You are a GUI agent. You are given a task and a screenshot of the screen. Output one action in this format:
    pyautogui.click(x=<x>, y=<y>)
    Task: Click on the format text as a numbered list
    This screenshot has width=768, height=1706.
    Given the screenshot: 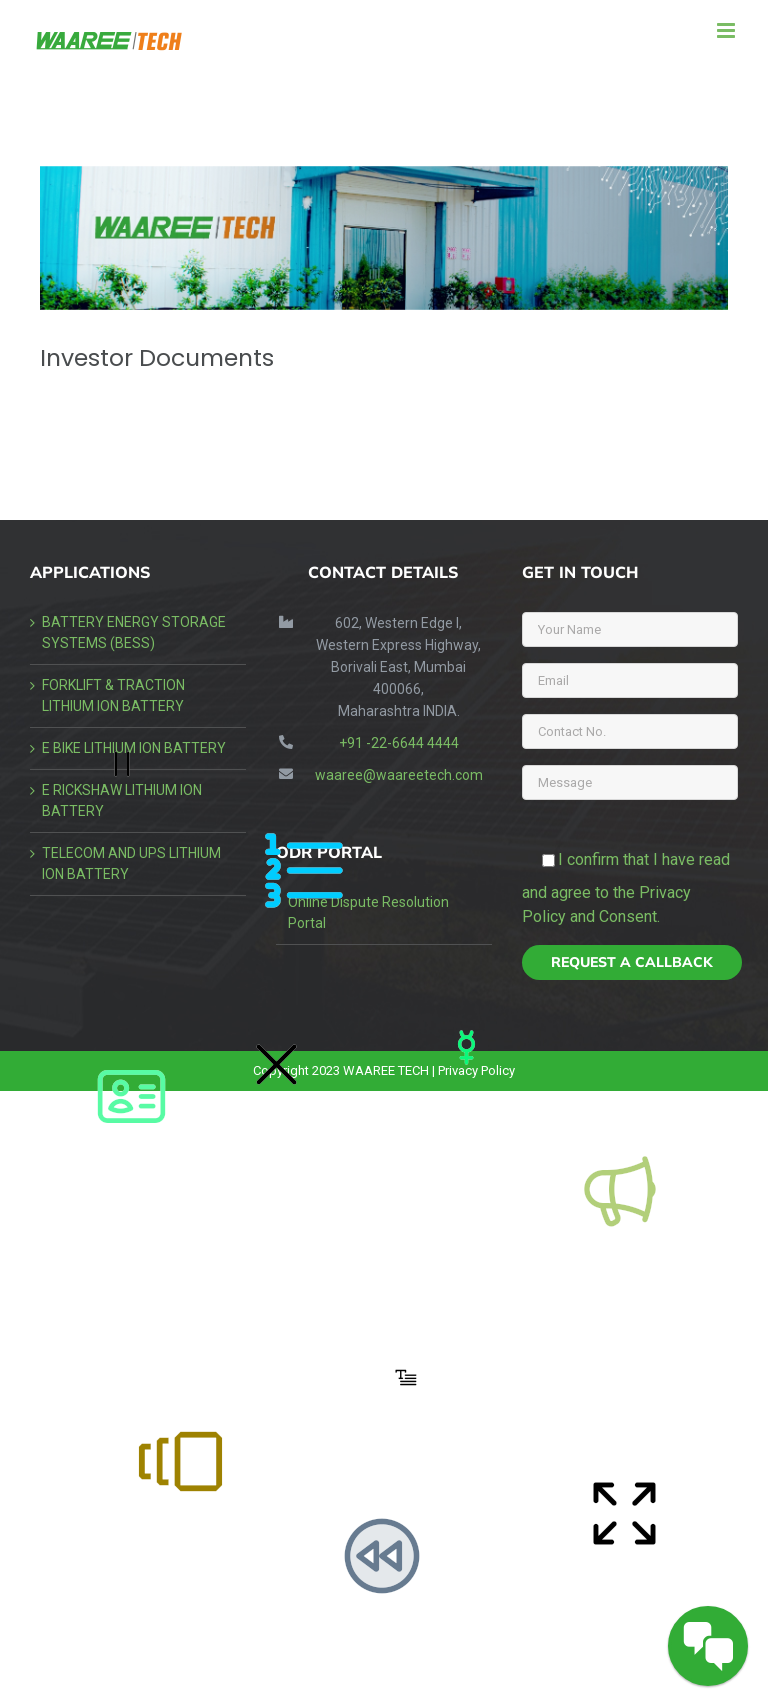 What is the action you would take?
    pyautogui.click(x=305, y=870)
    